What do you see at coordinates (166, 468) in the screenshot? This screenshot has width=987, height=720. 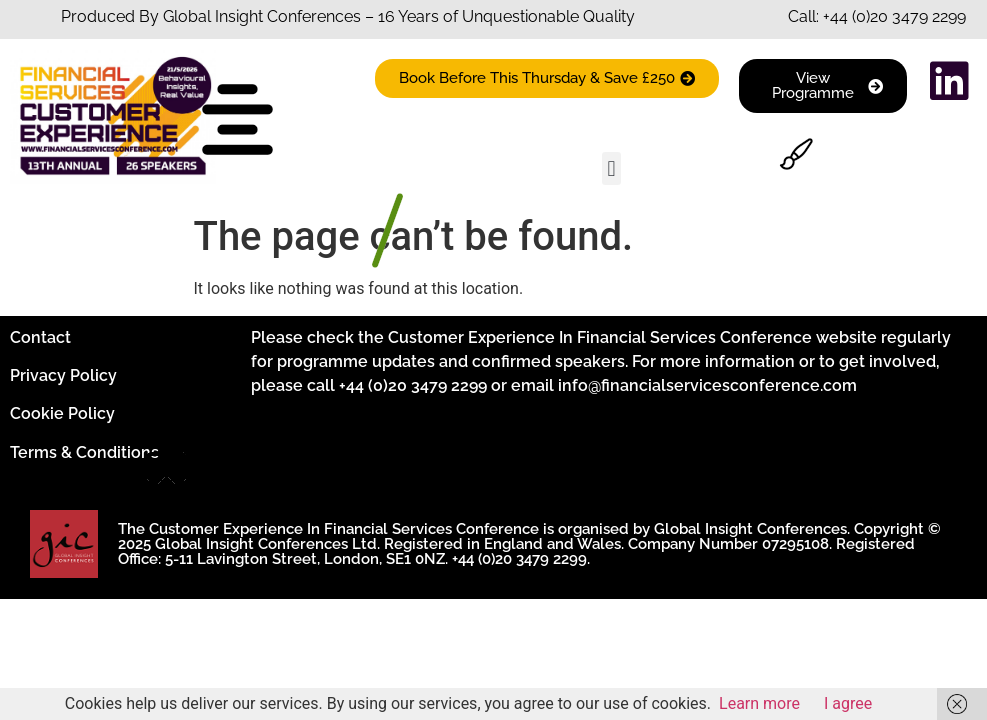 I see `stream content to an external display` at bounding box center [166, 468].